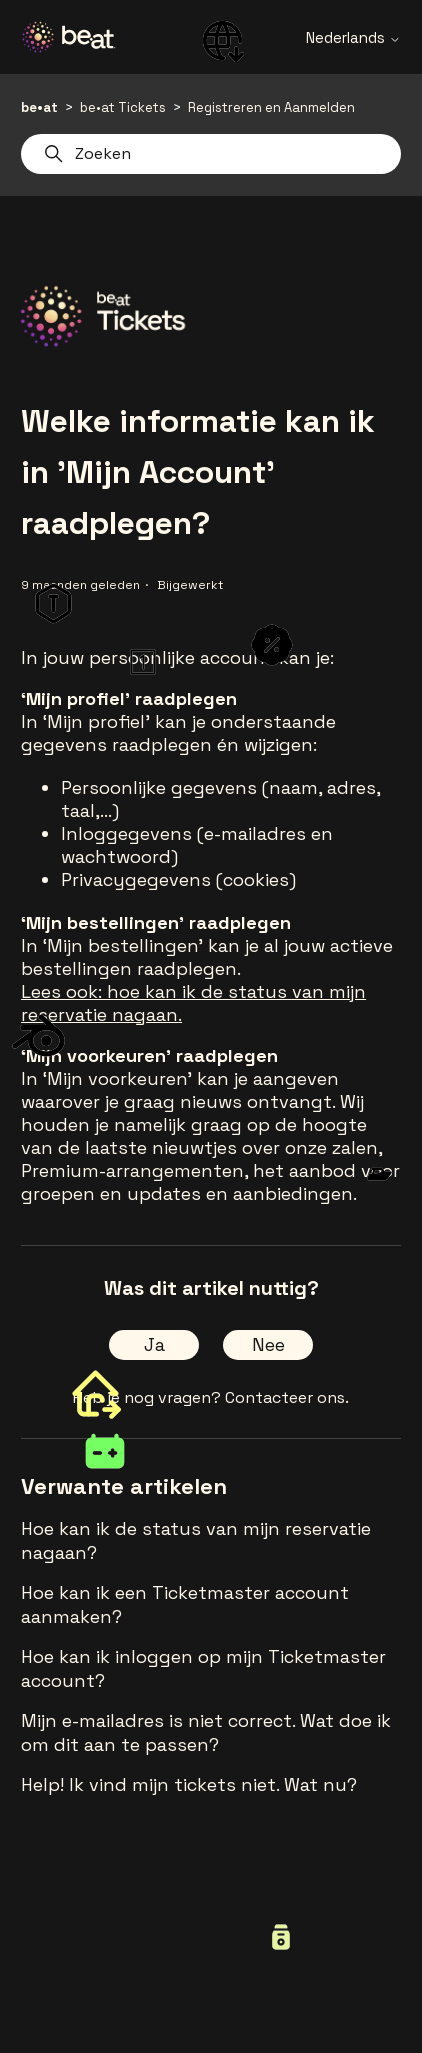 The width and height of the screenshot is (422, 2053). Describe the element at coordinates (281, 1937) in the screenshot. I see `indicates dairy or milk product category` at that location.